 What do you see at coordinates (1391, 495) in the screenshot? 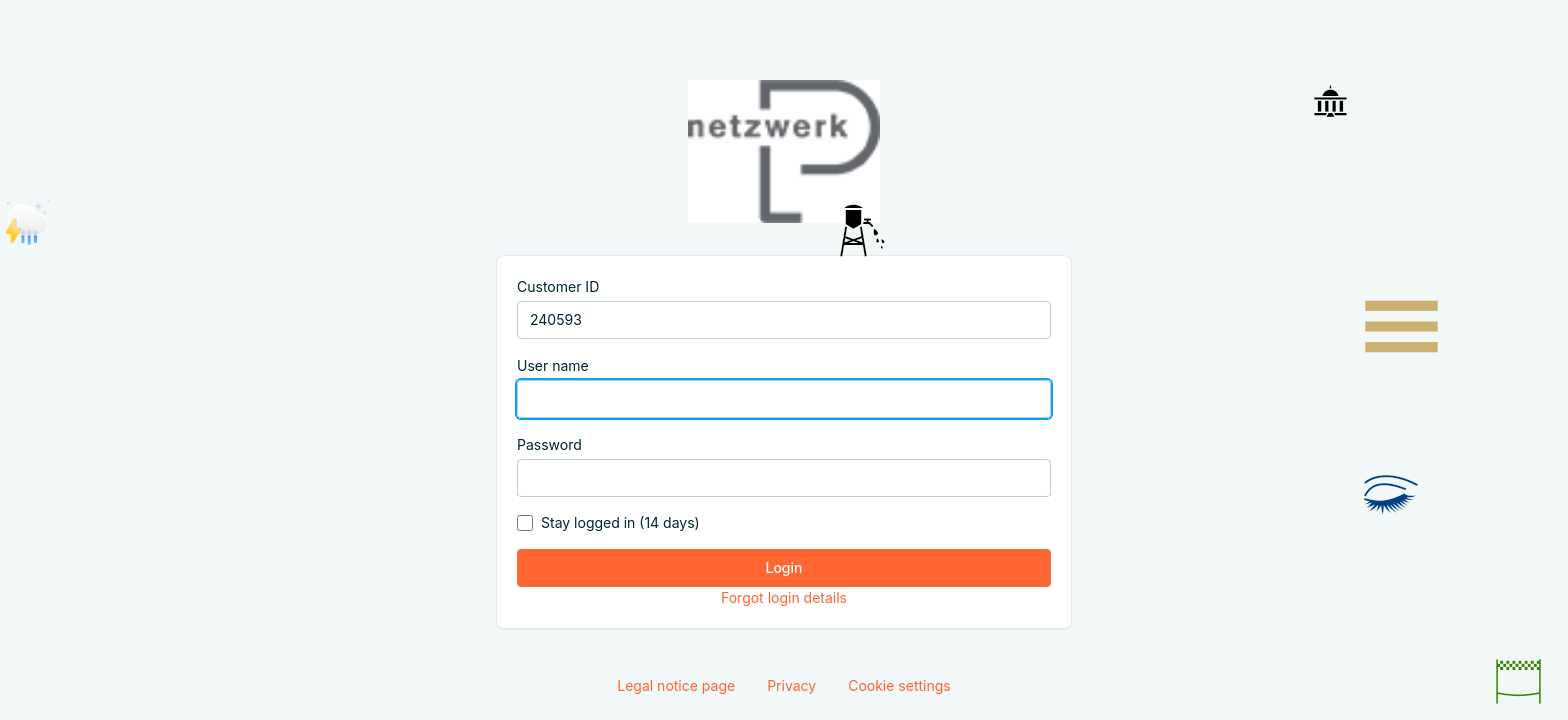
I see `access beauty or makeup settings` at bounding box center [1391, 495].